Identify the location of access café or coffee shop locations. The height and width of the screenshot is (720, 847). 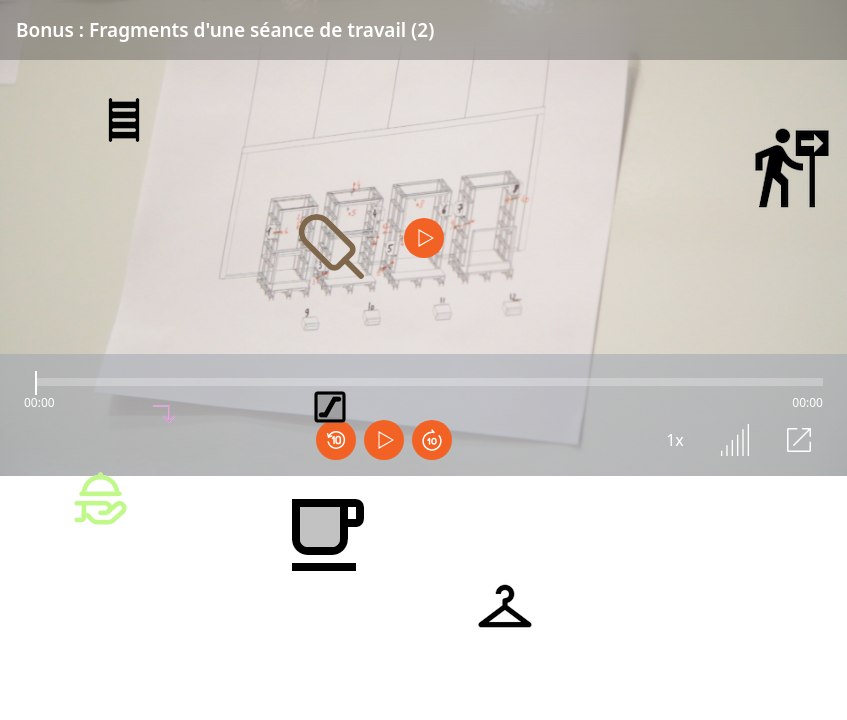
(324, 535).